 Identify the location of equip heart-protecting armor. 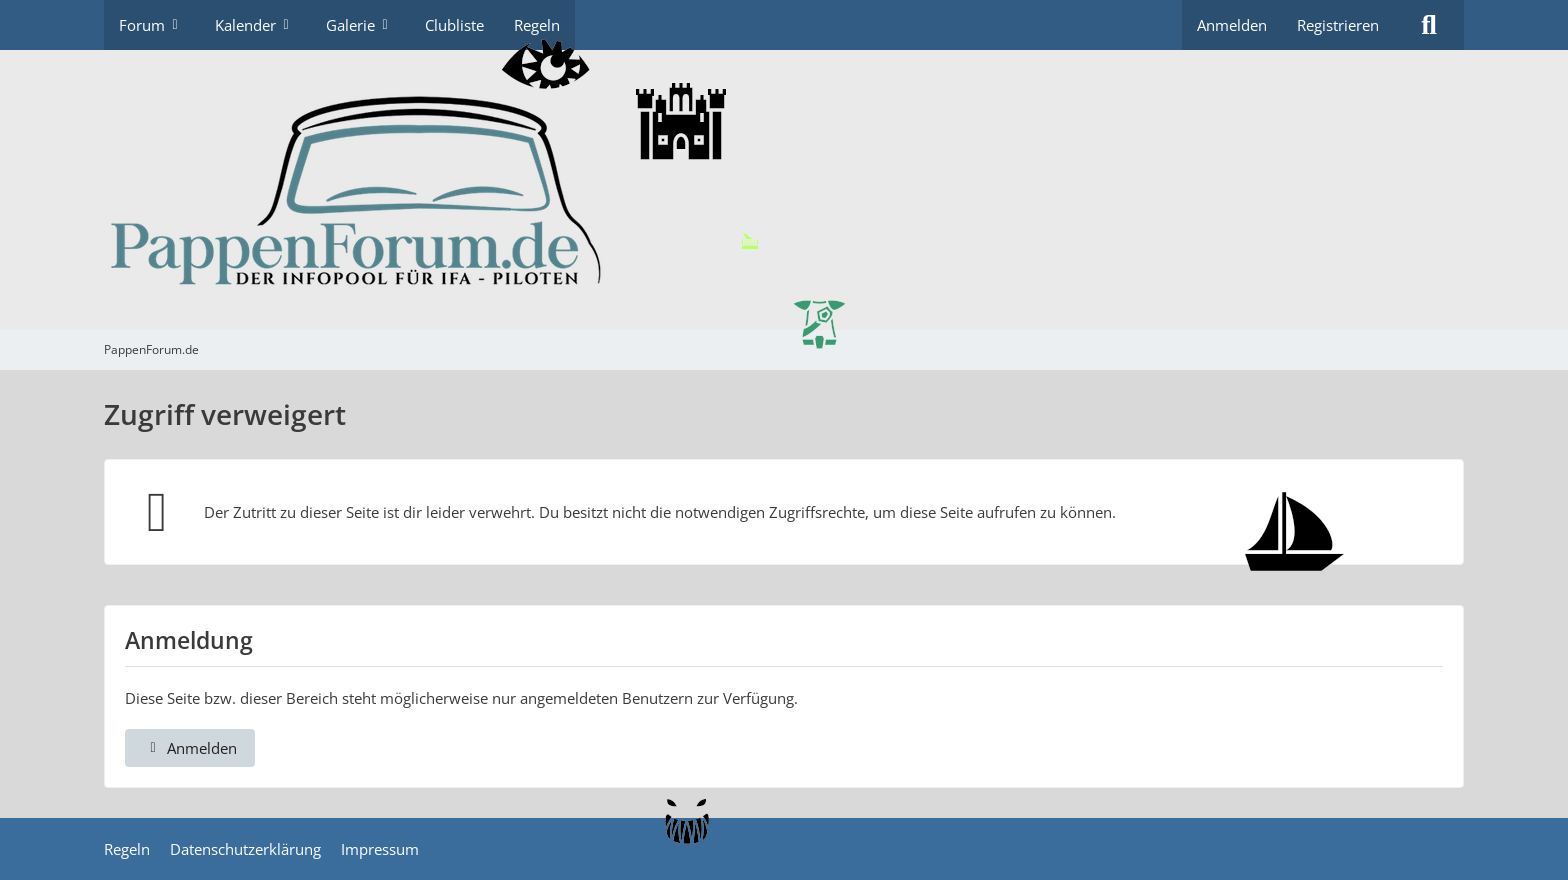
(819, 324).